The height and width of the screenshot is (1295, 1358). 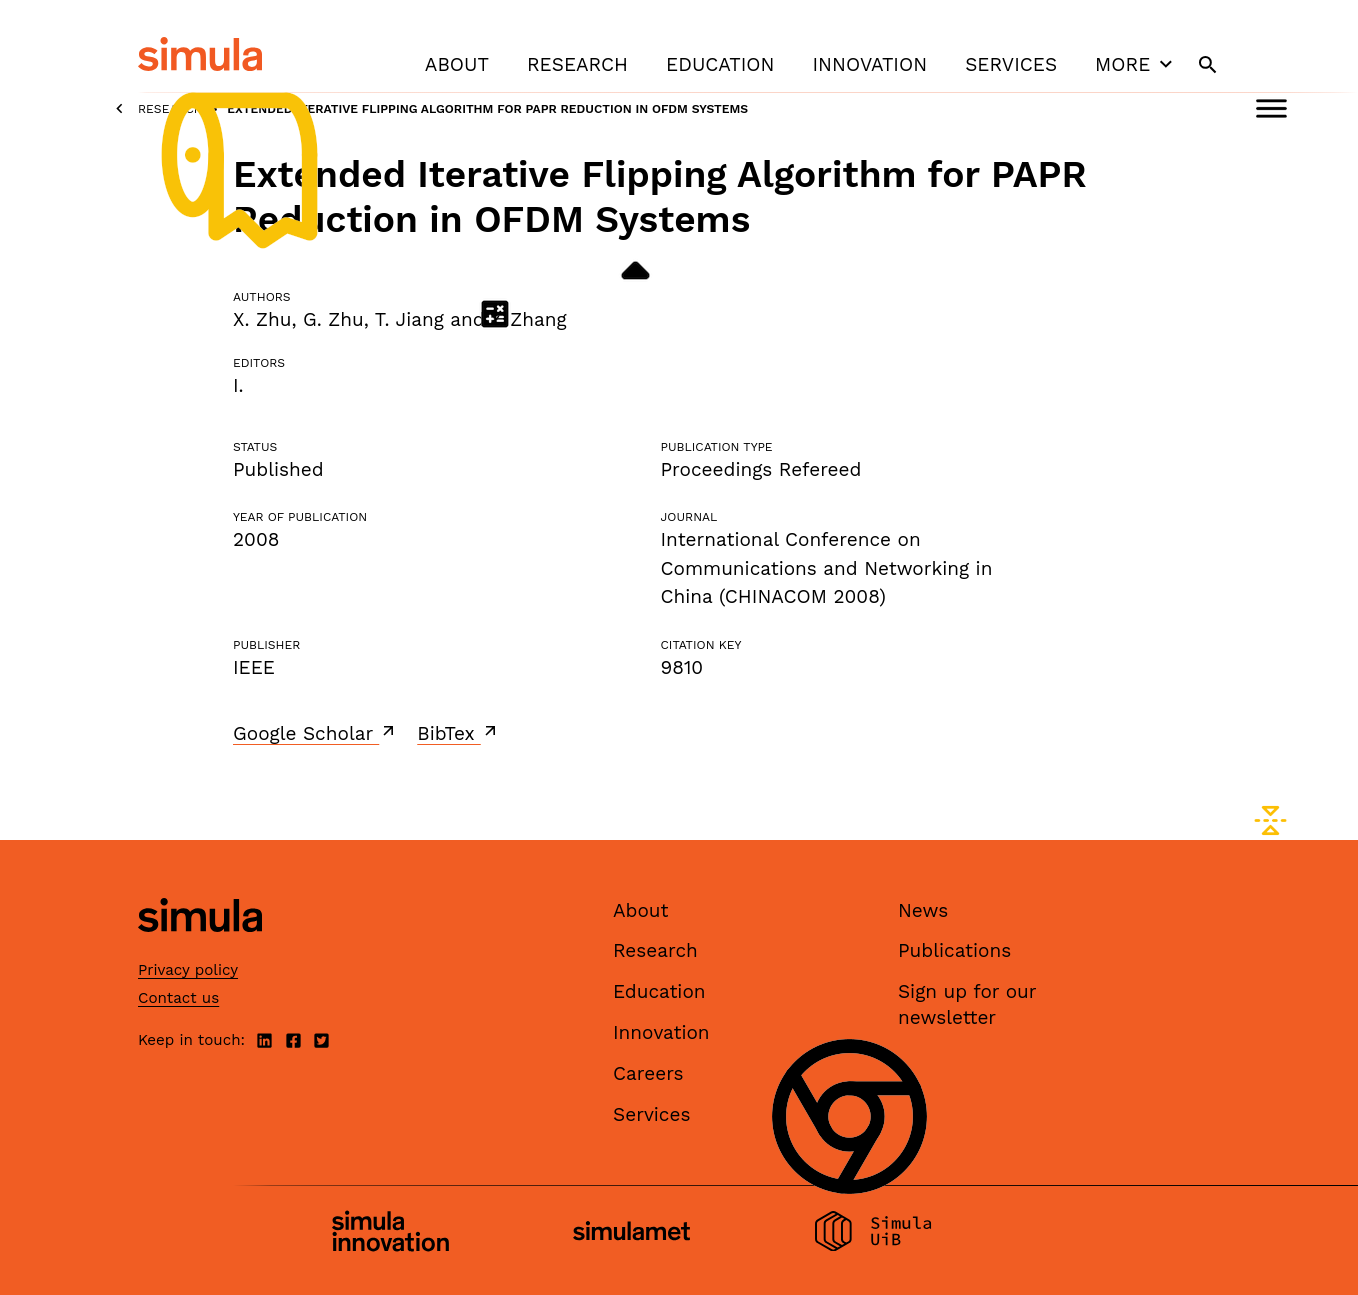 I want to click on open chromium browser, so click(x=849, y=1116).